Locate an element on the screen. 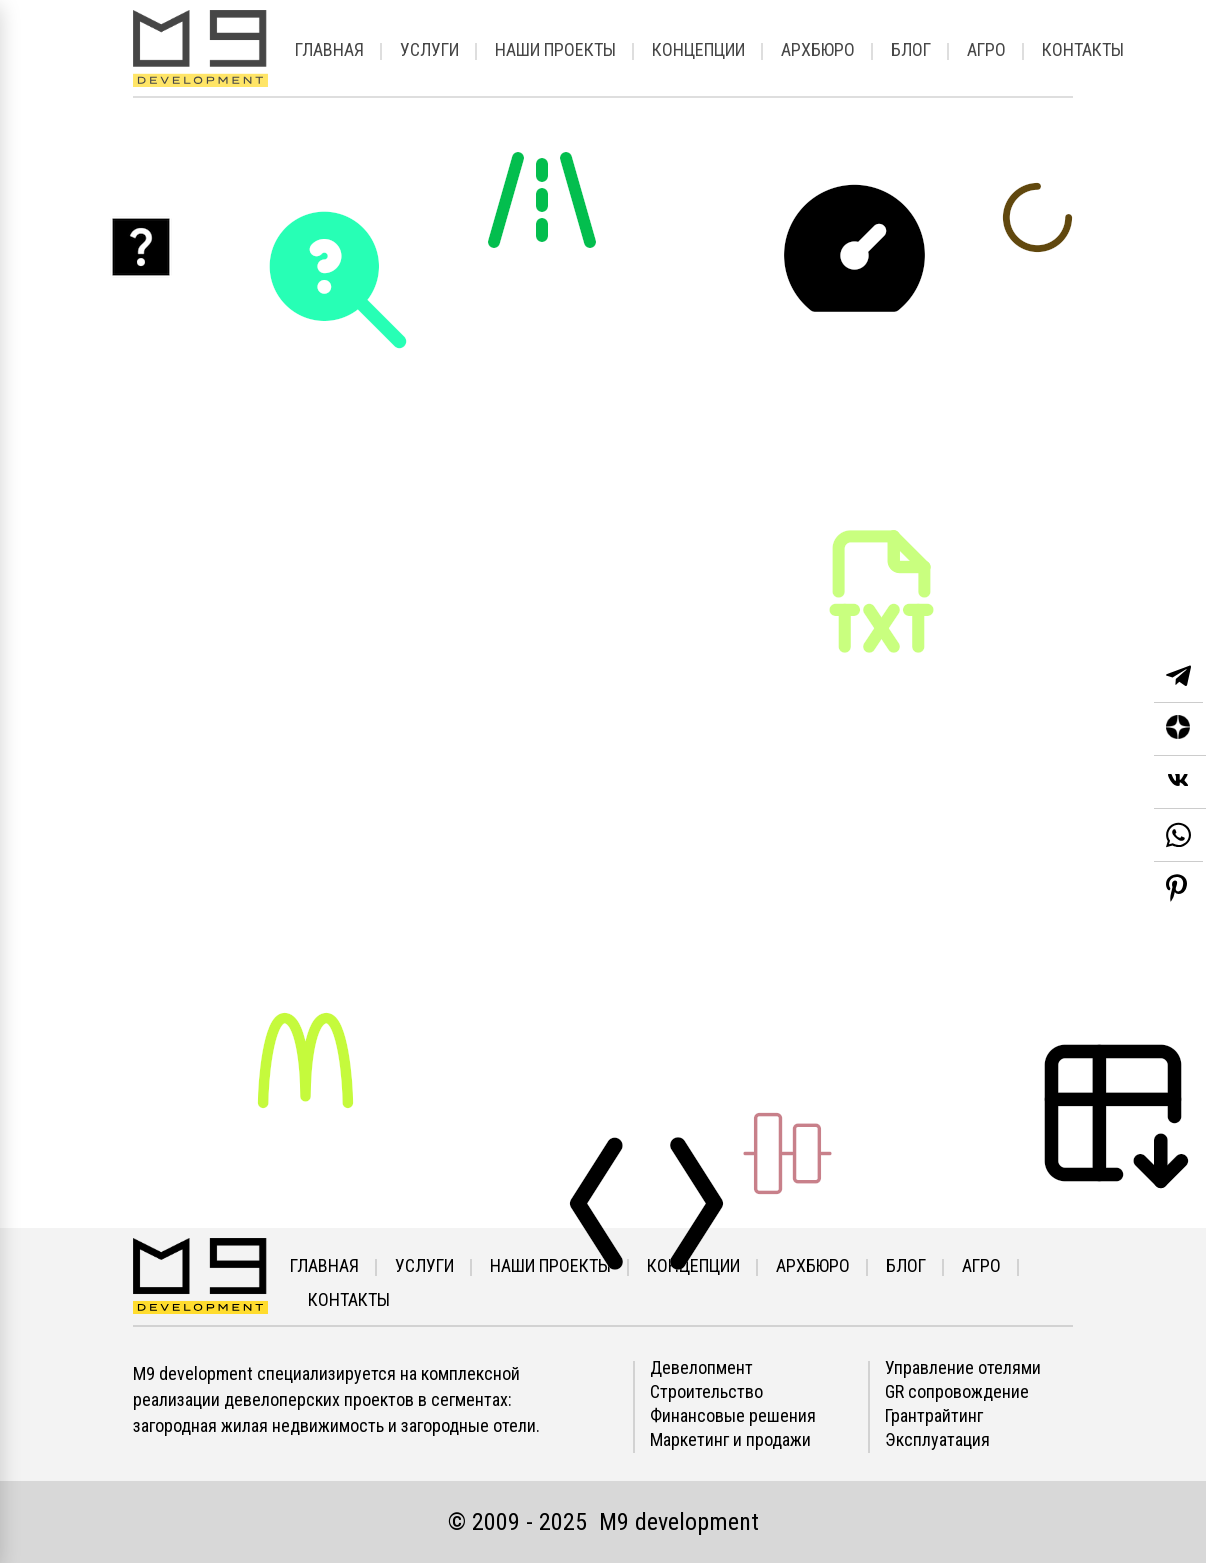  text file type indicator is located at coordinates (881, 591).